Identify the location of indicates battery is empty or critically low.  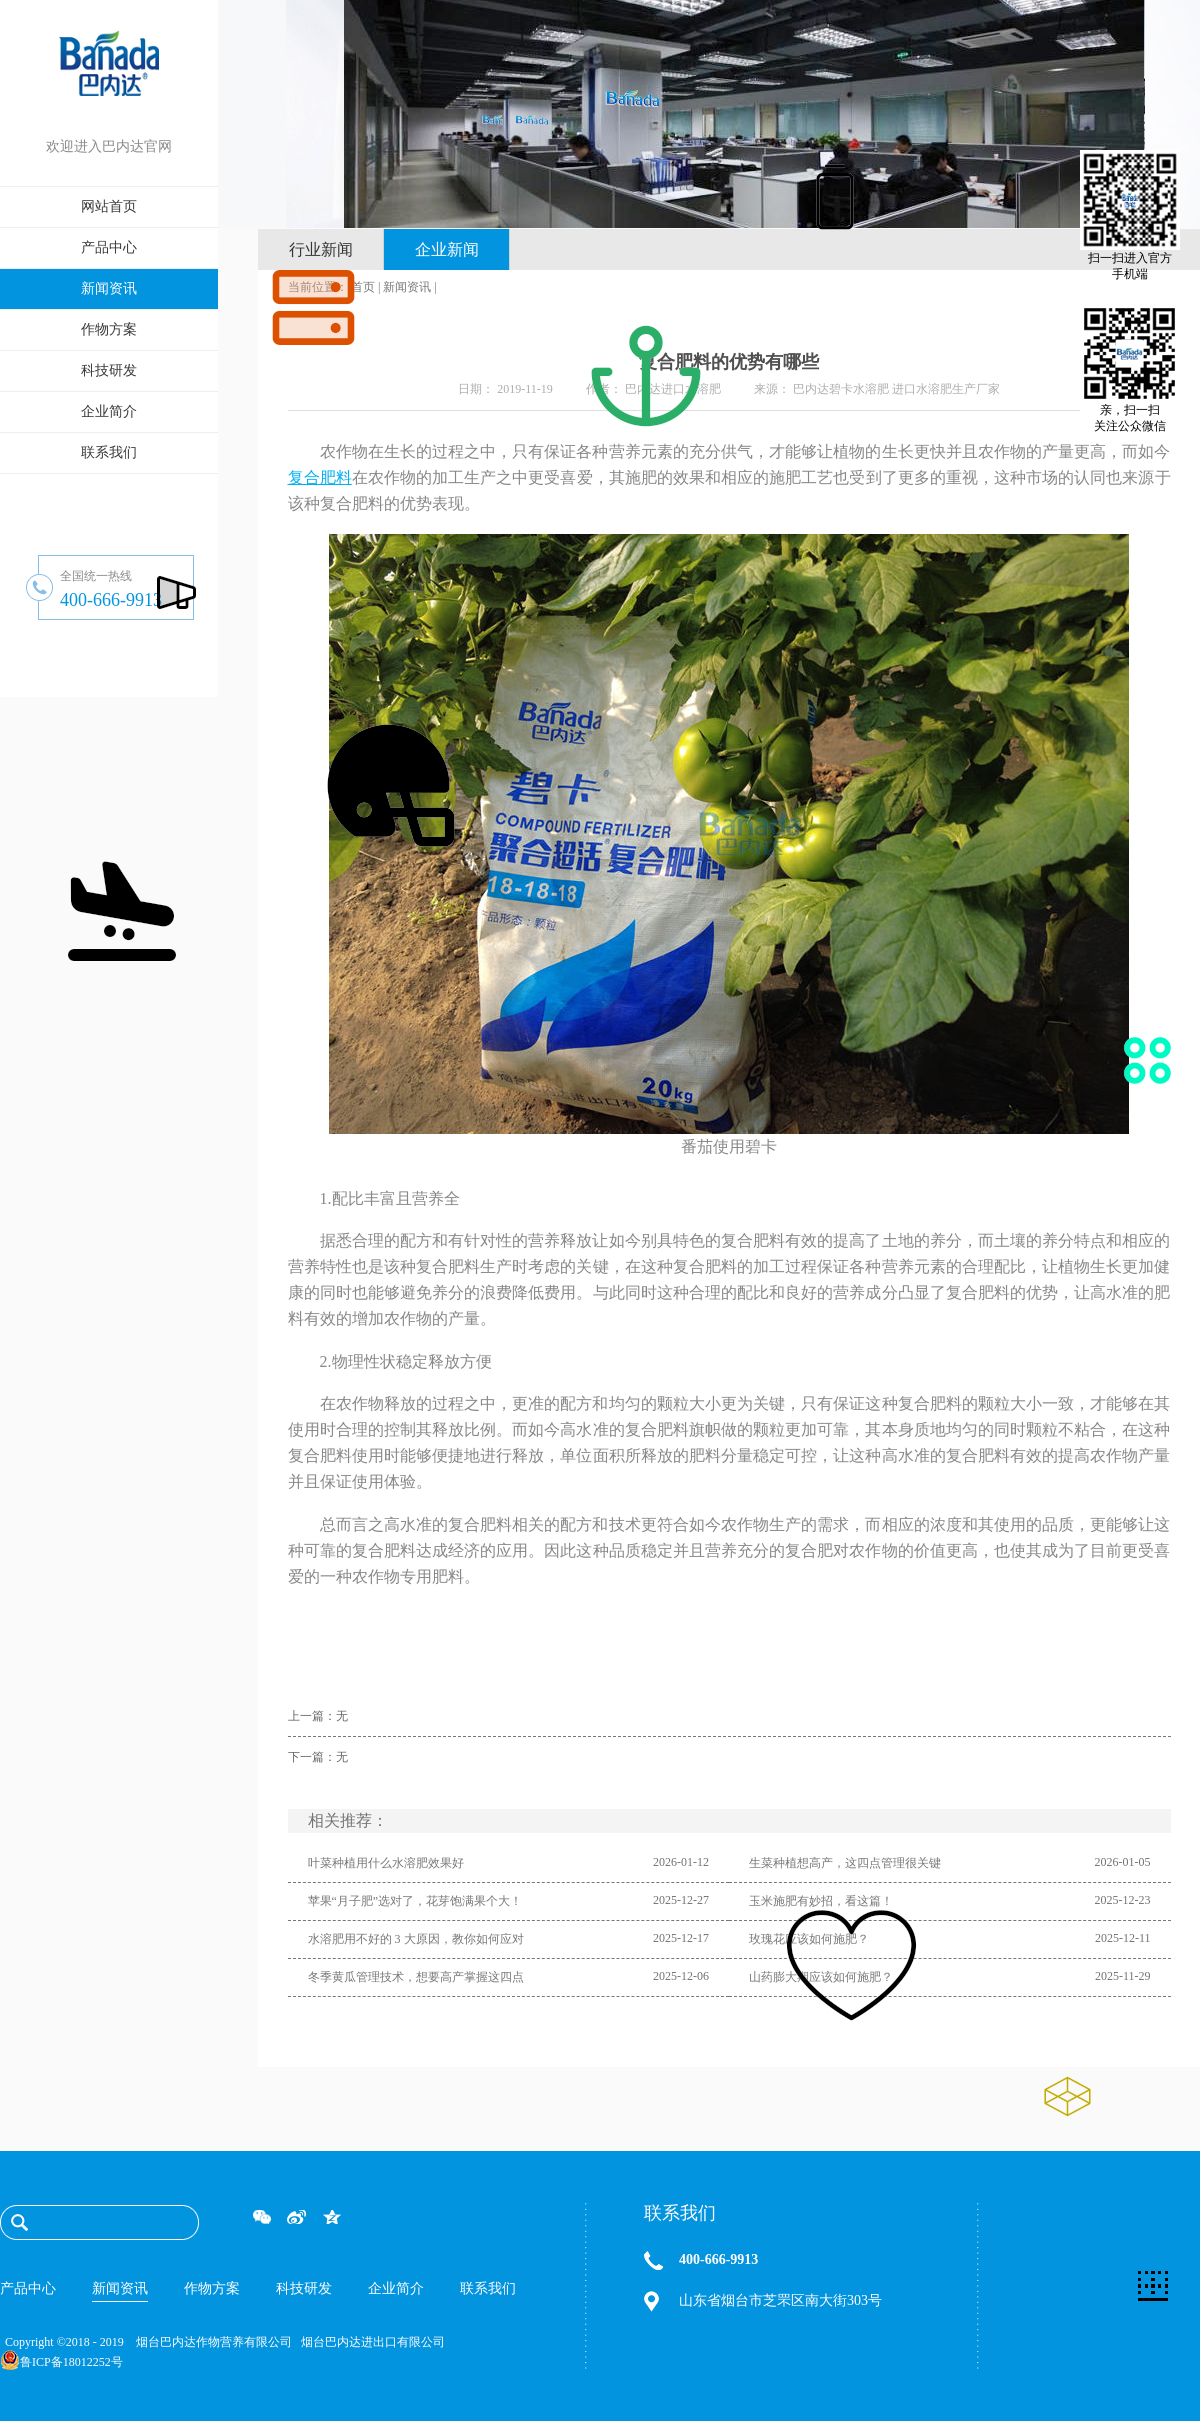
(835, 198).